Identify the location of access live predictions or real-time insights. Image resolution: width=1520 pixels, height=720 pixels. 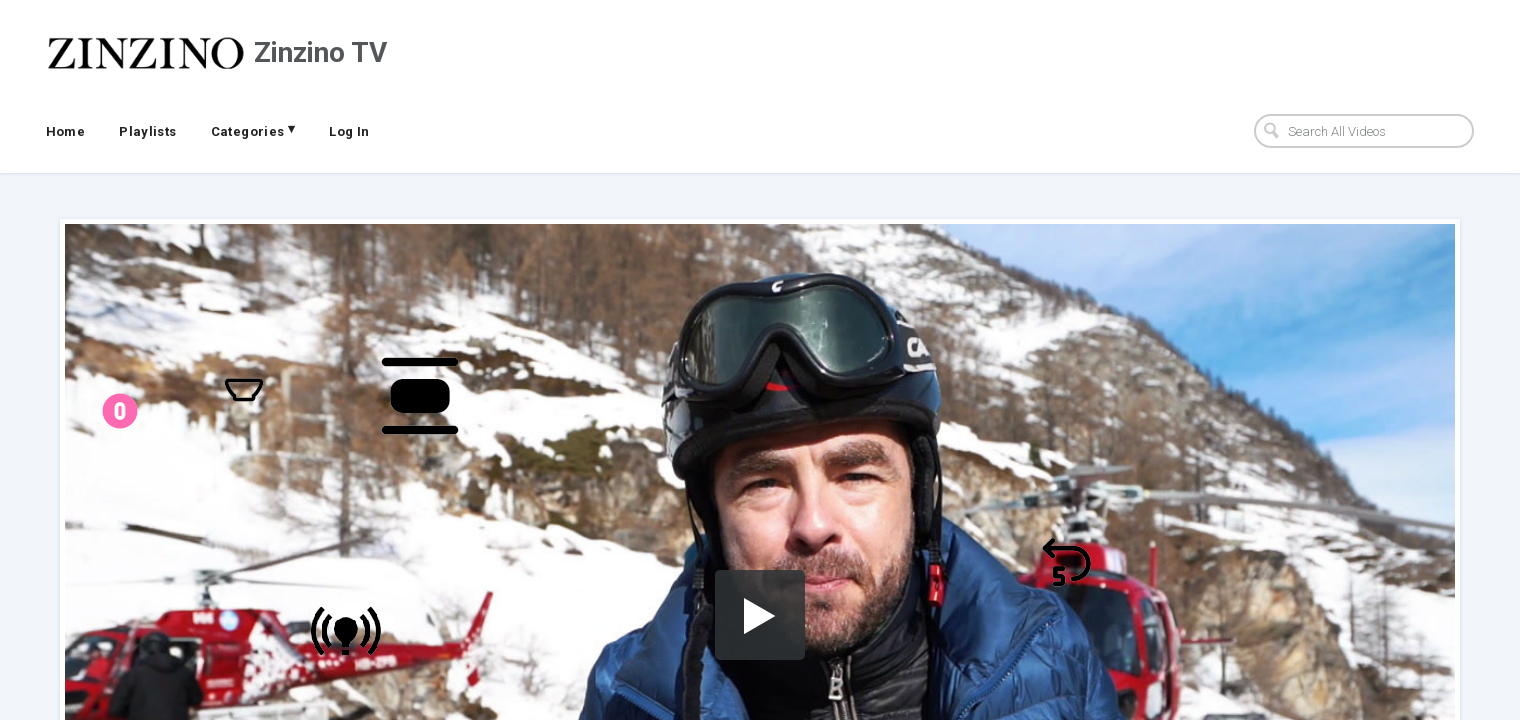
(346, 631).